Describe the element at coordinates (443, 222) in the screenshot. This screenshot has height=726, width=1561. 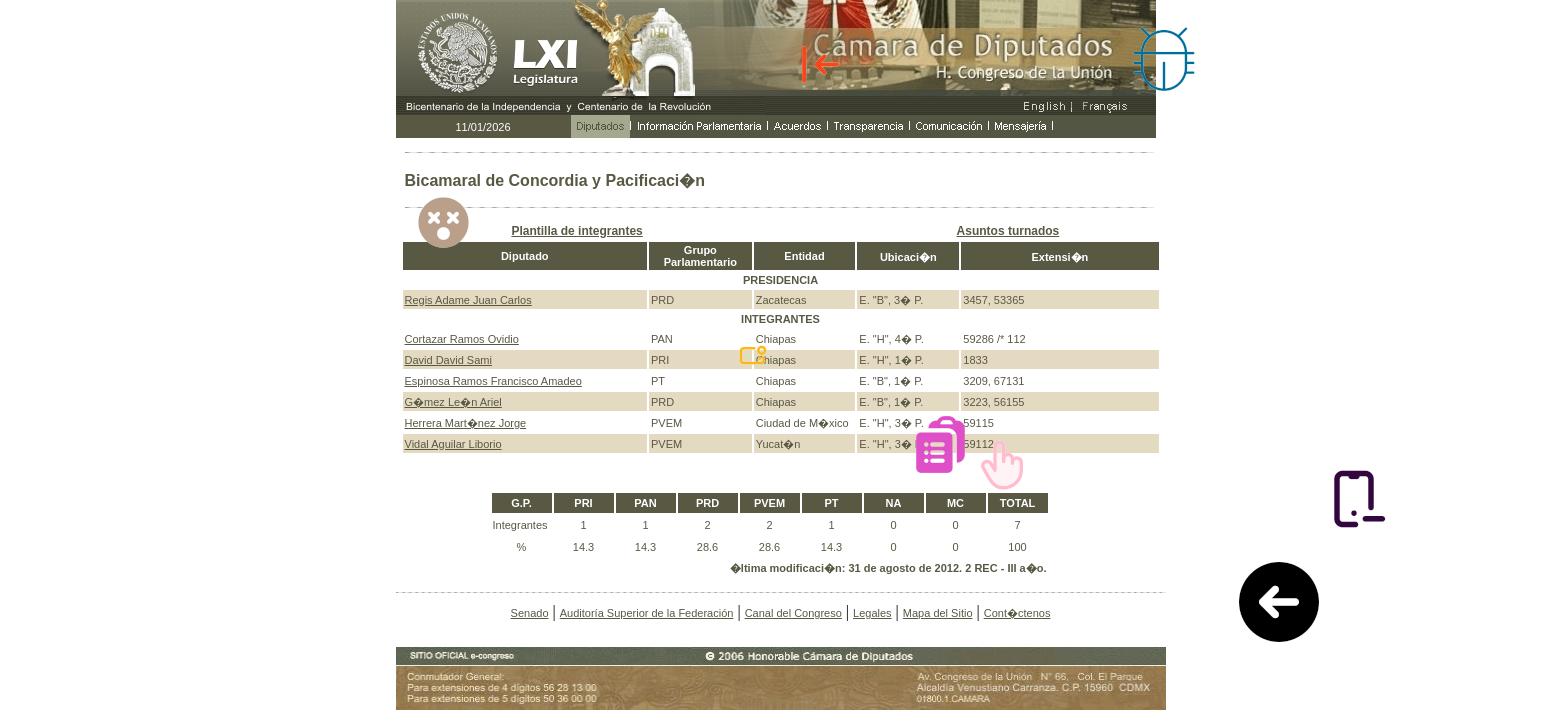
I see `indicates a confused or overwhelmed state` at that location.